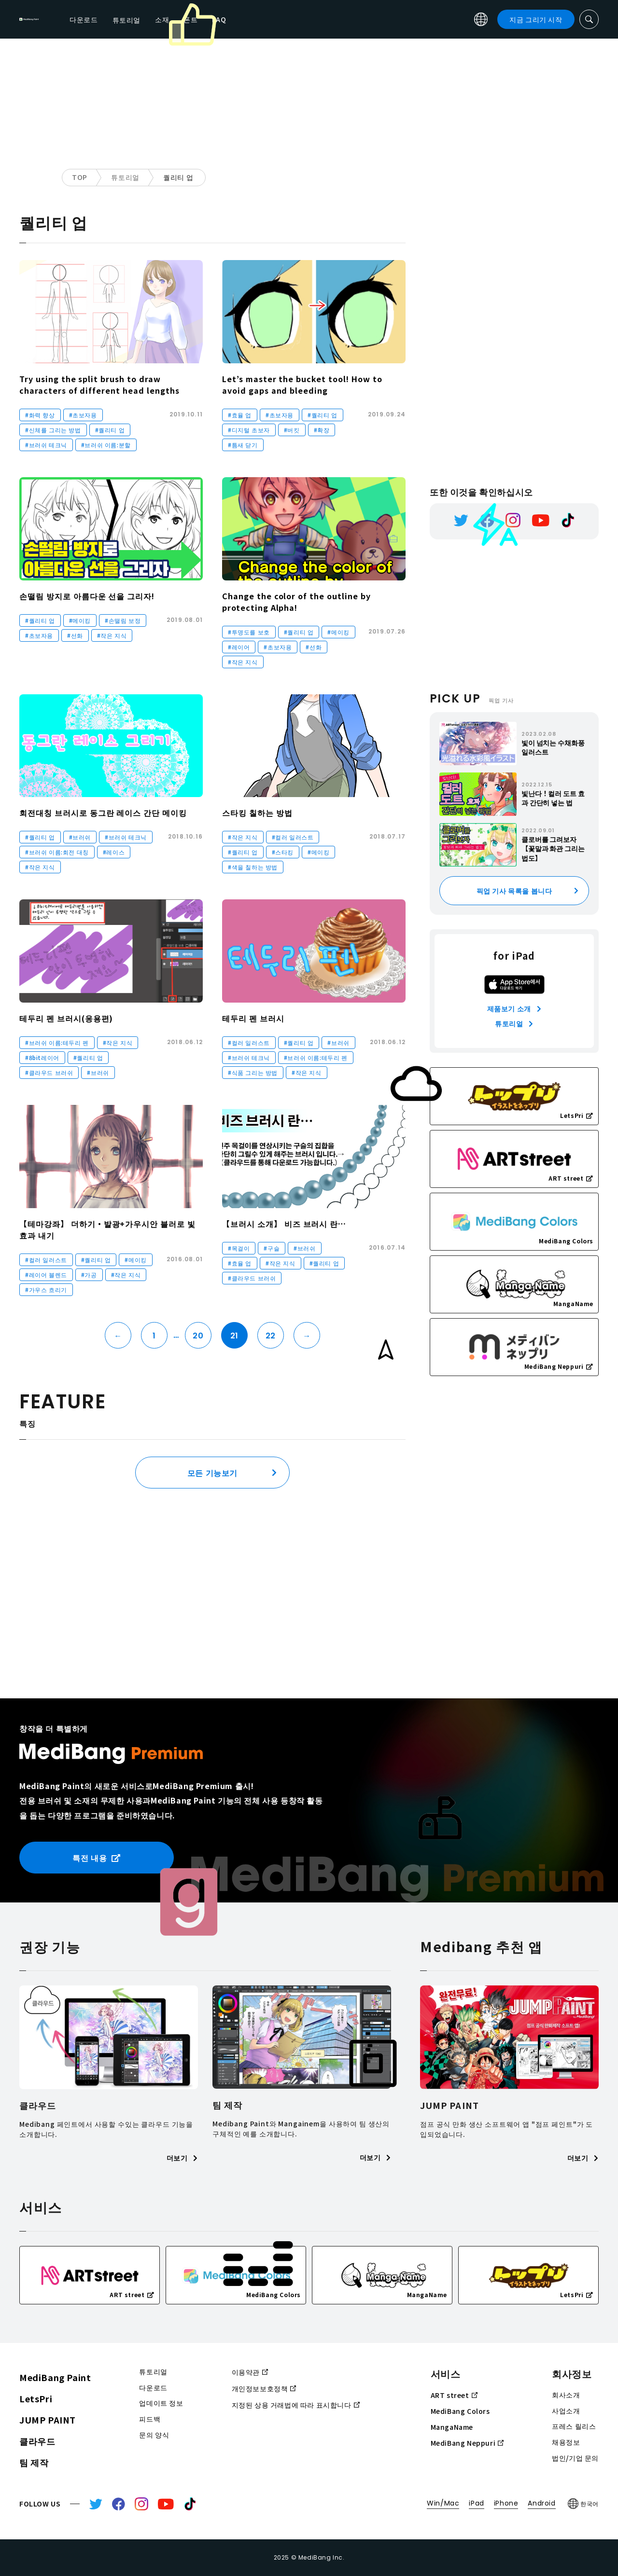 This screenshot has height=2576, width=618. Describe the element at coordinates (193, 27) in the screenshot. I see `like or approve content` at that location.